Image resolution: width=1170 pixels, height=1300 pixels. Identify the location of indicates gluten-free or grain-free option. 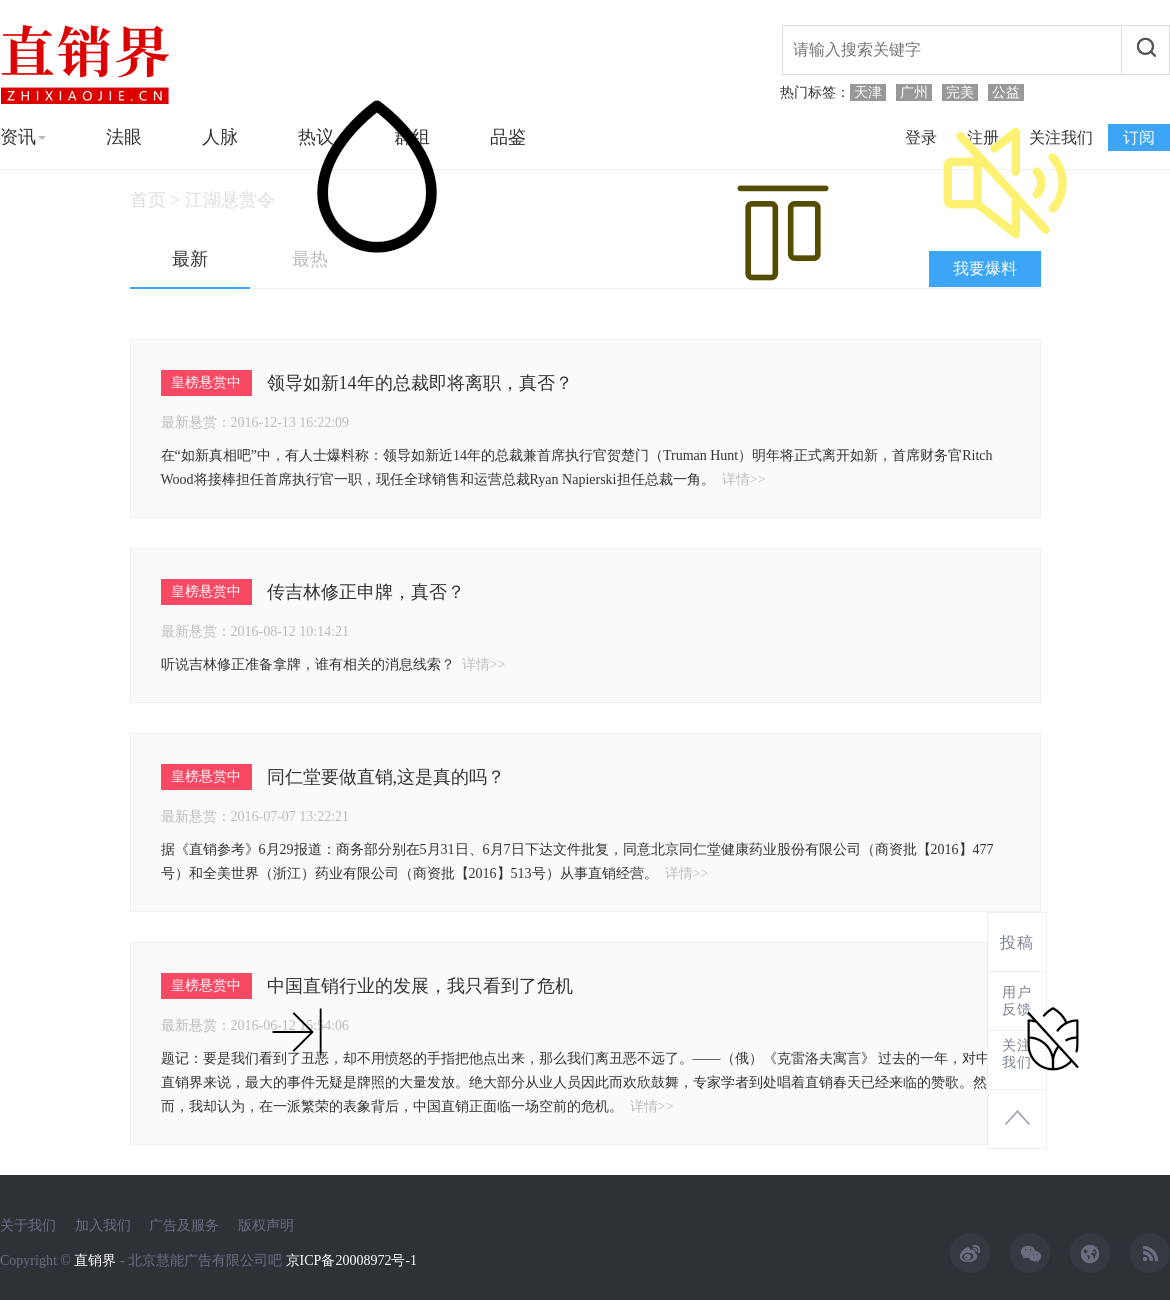
(1053, 1040).